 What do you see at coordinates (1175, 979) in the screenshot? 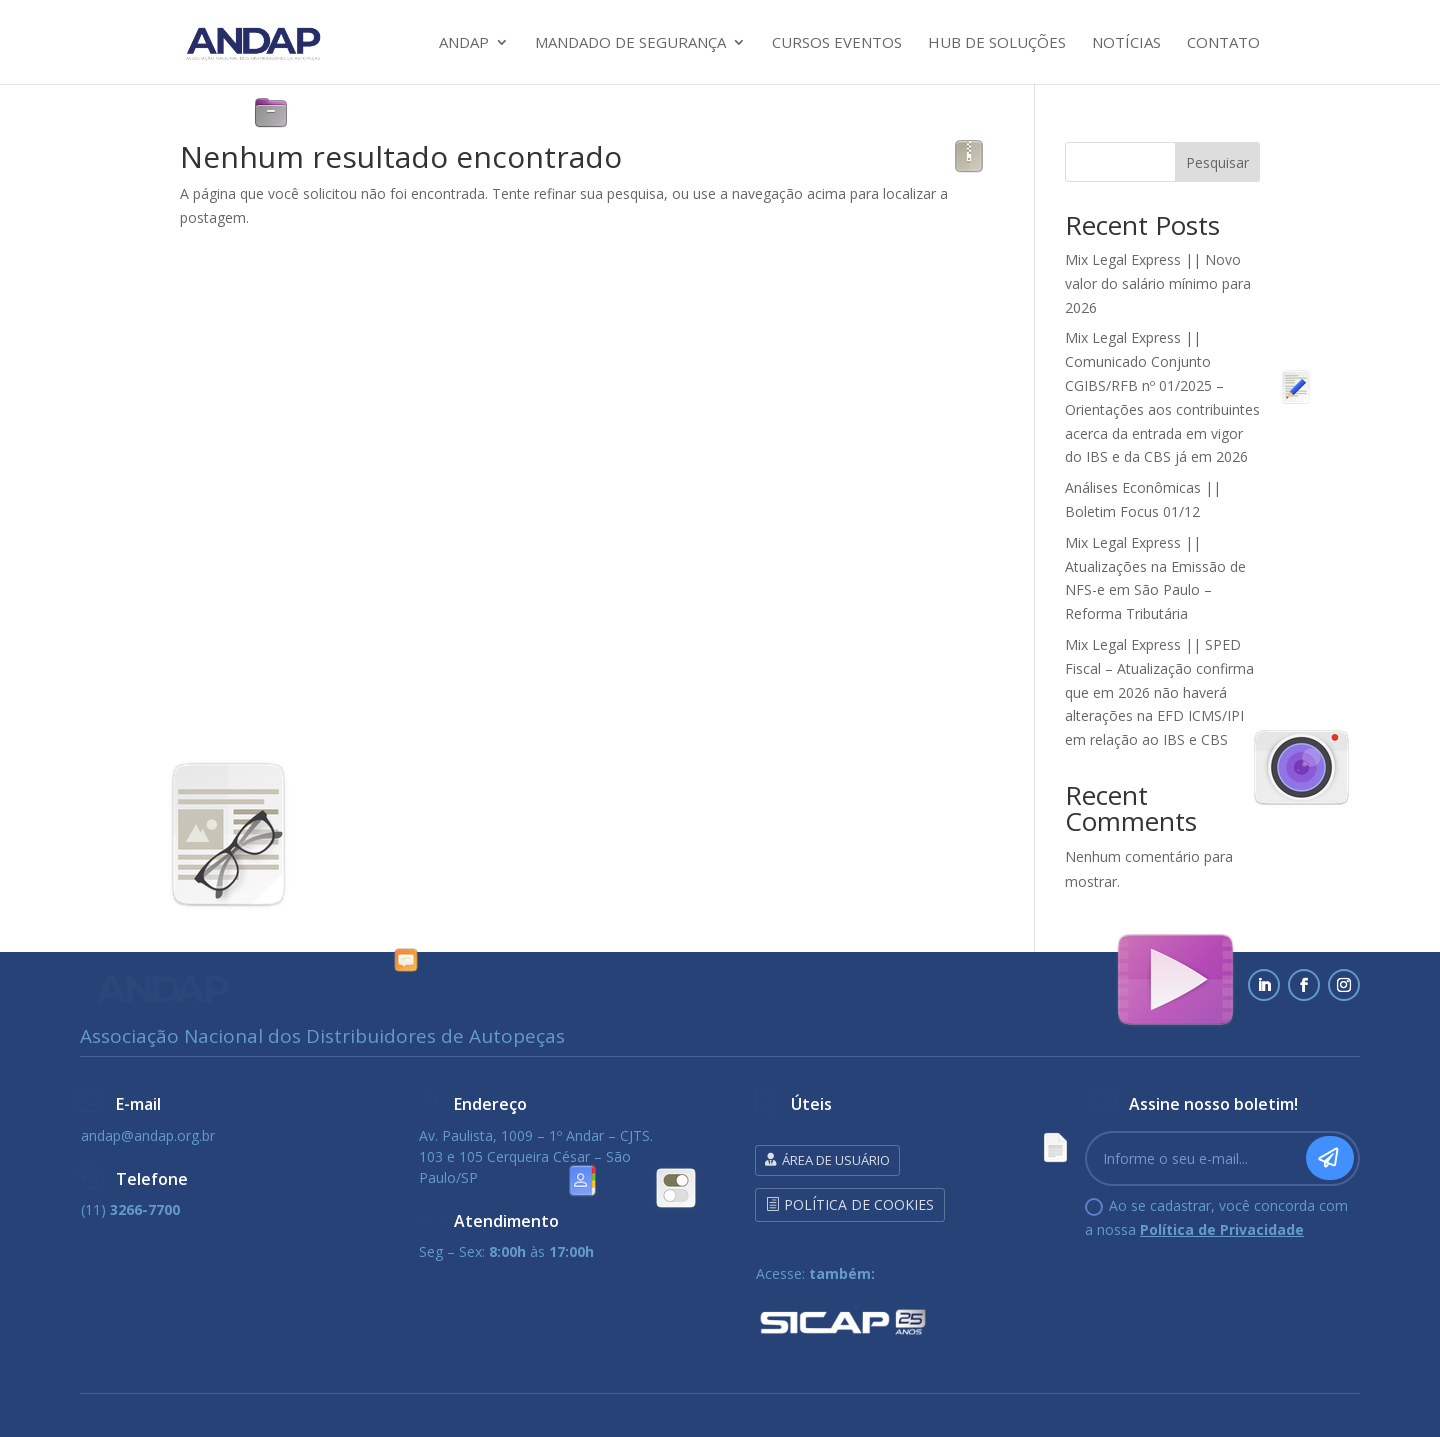
I see `open totem video player` at bounding box center [1175, 979].